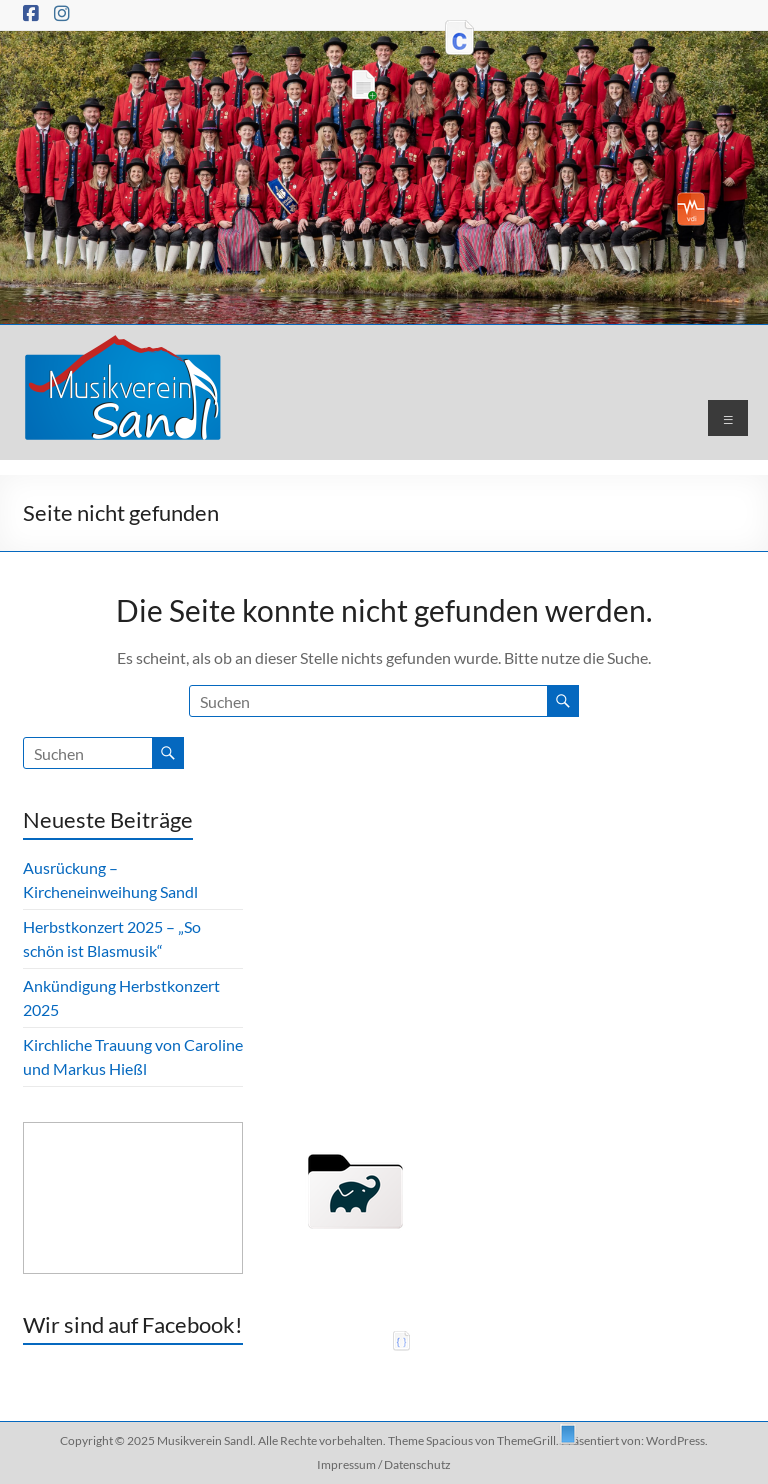  Describe the element at coordinates (568, 1434) in the screenshot. I see `indicates a connected iPad device` at that location.